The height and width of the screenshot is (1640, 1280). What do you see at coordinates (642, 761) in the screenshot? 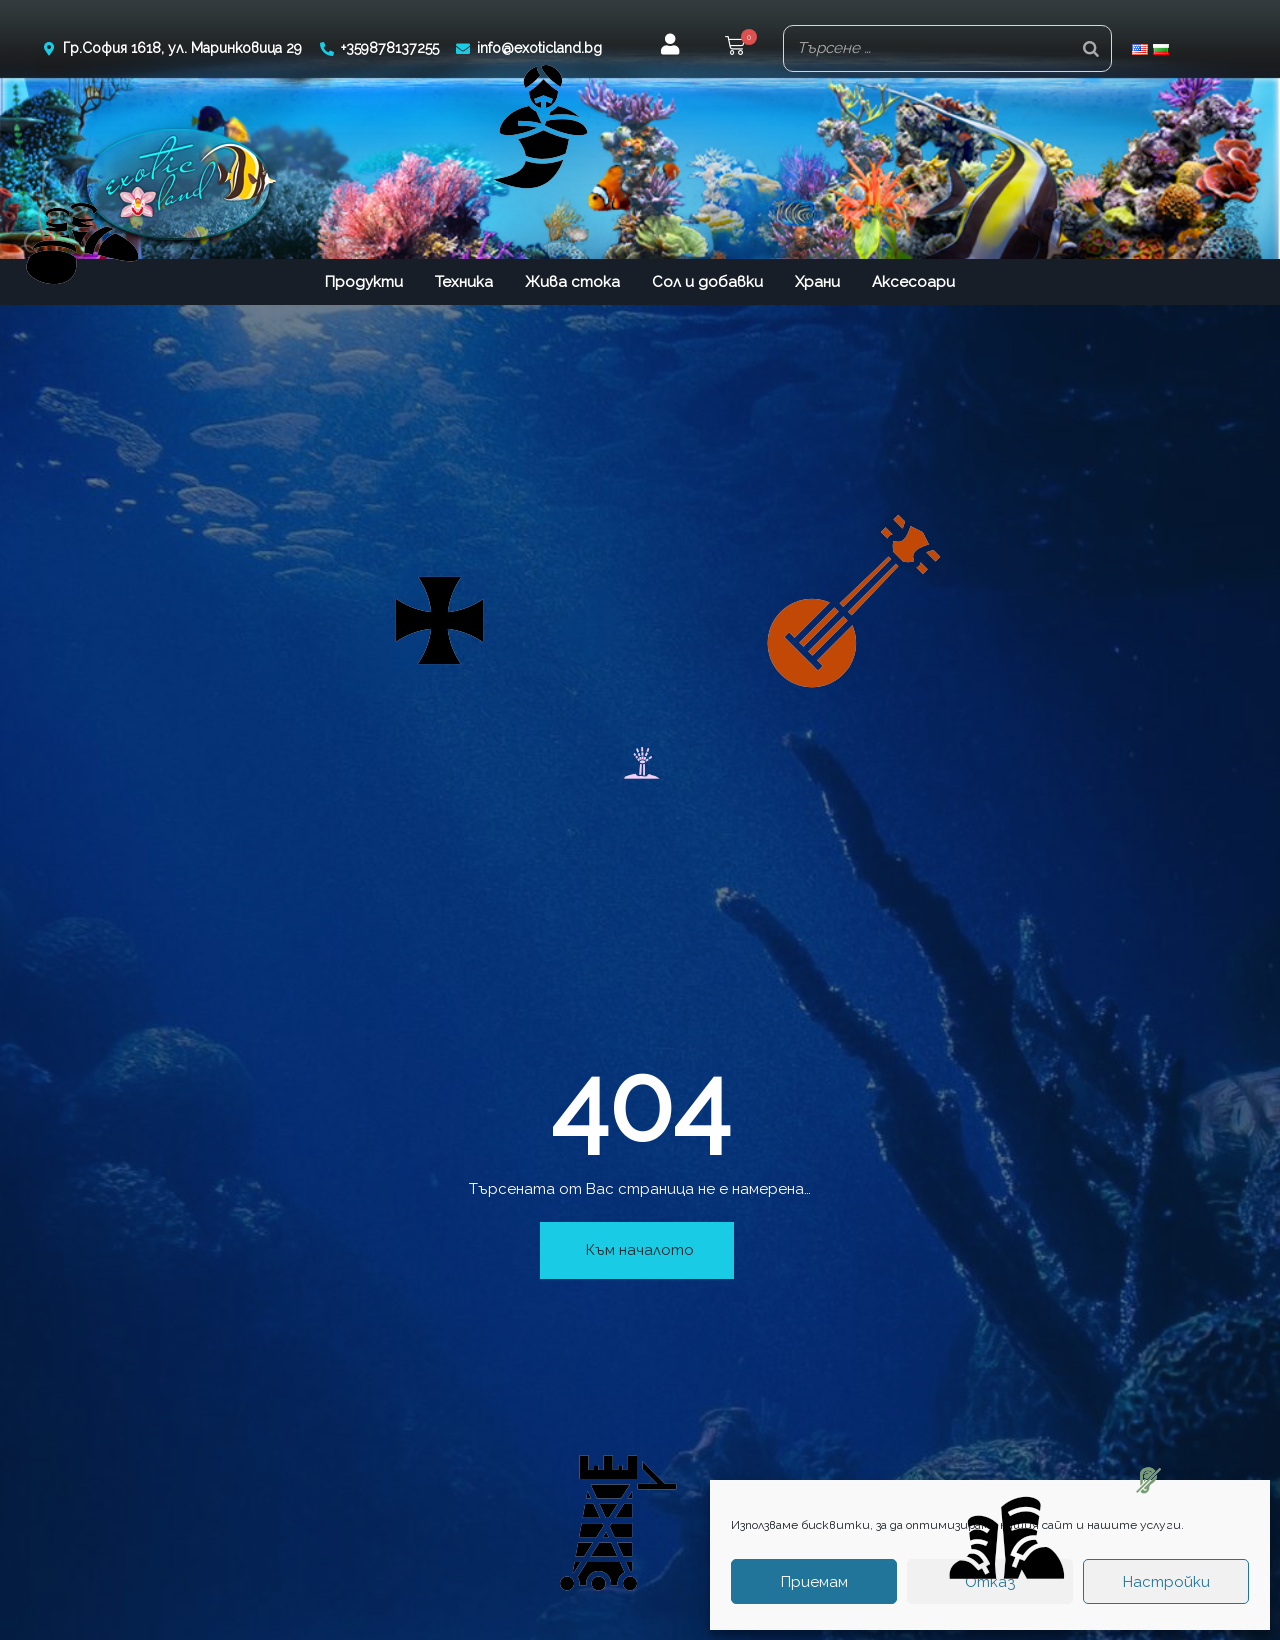
I see `summon or raise undead units` at bounding box center [642, 761].